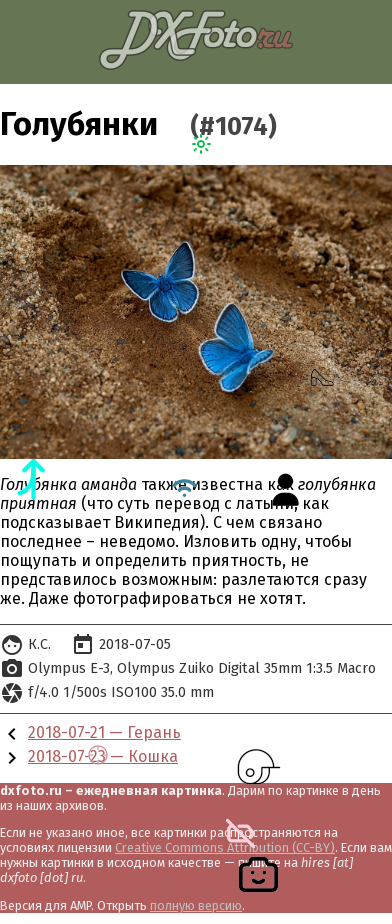 This screenshot has width=392, height=924. I want to click on merge content or branches to the left, so click(33, 479).